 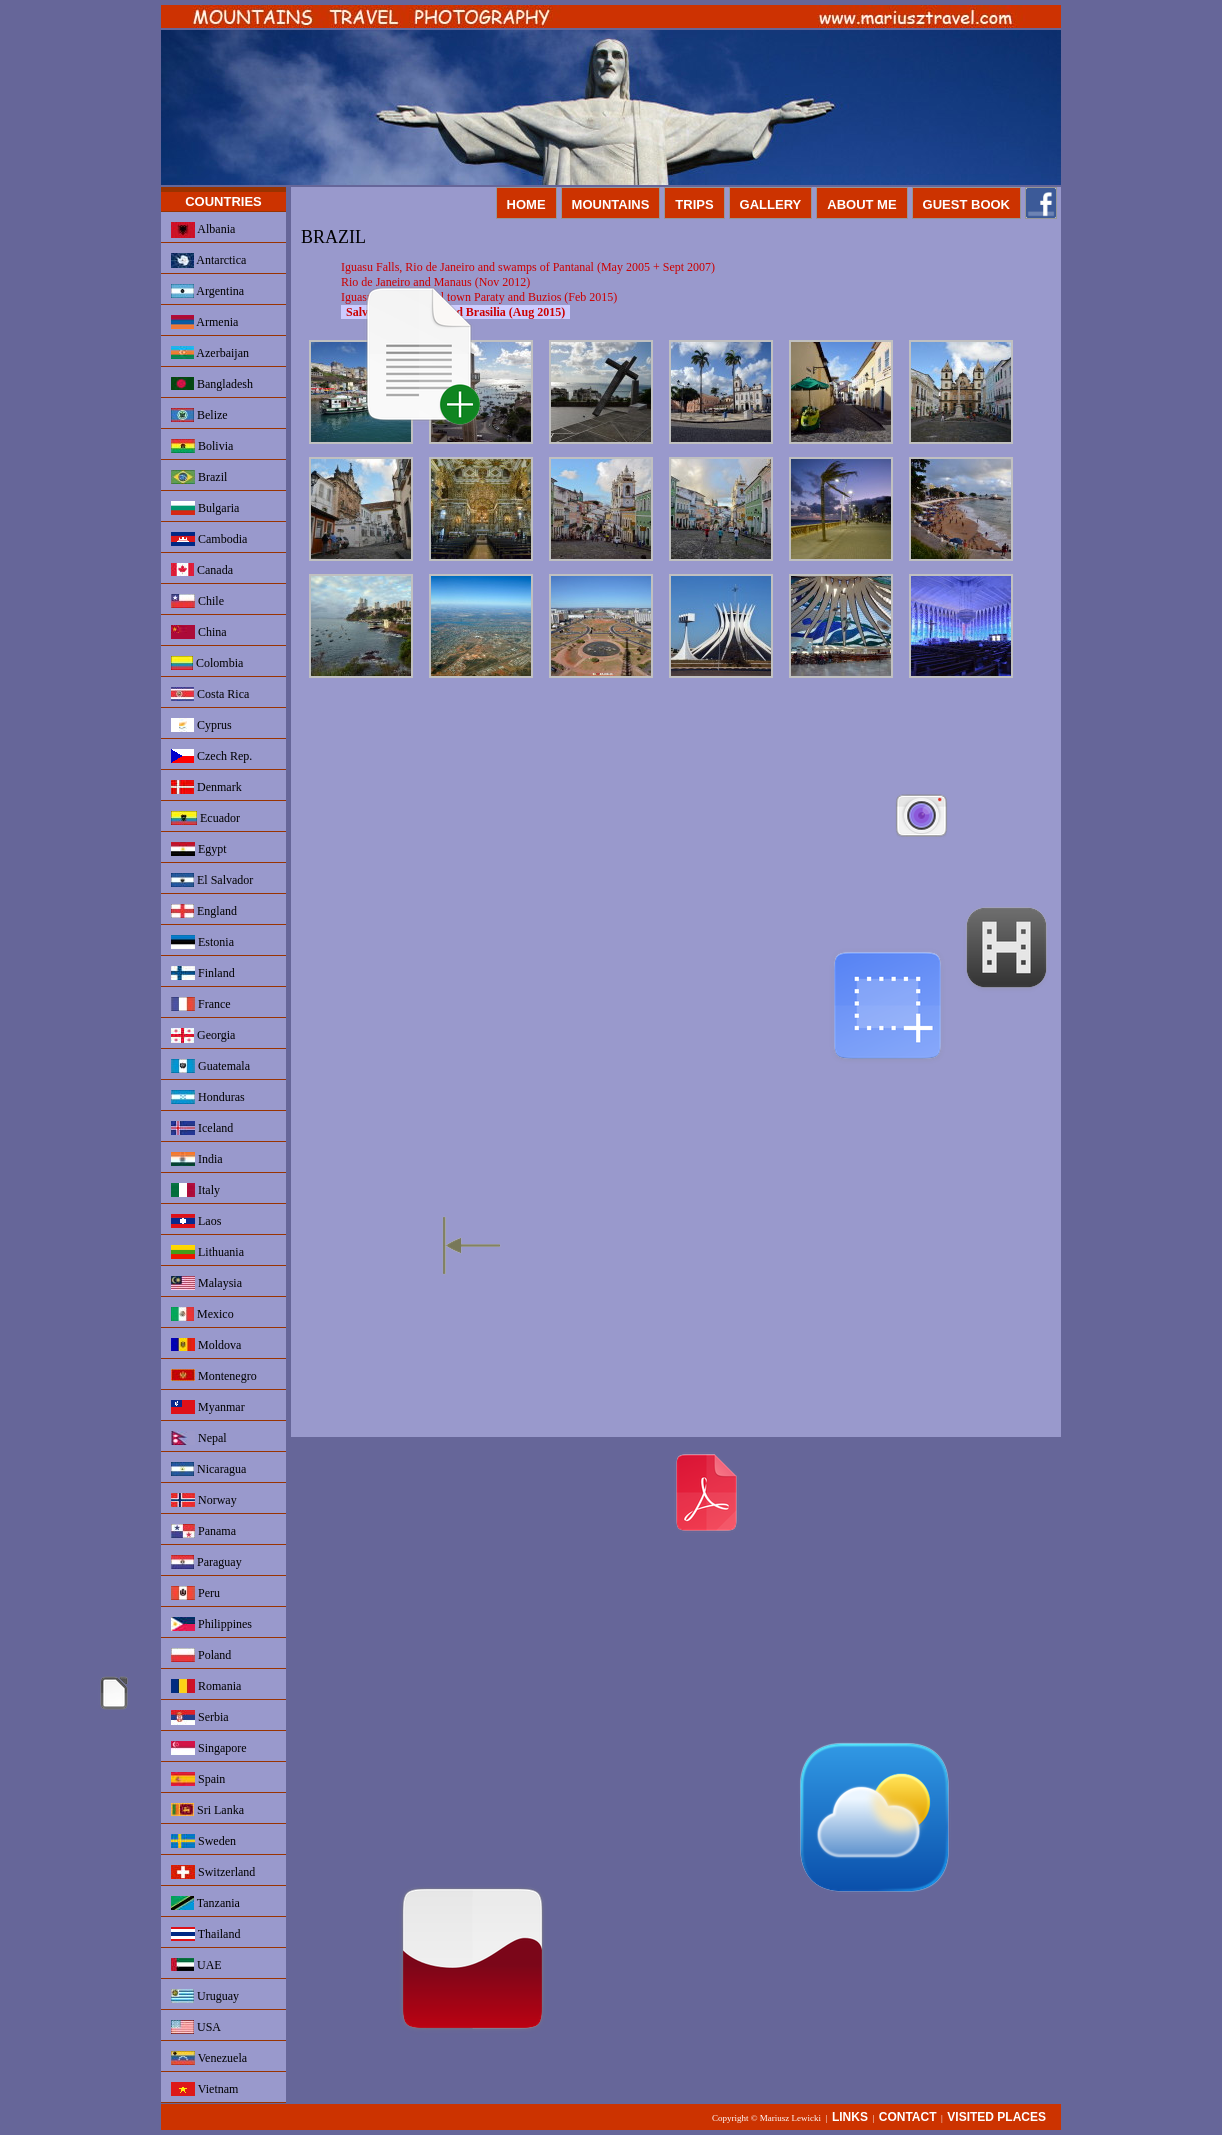 What do you see at coordinates (419, 354) in the screenshot?
I see `create a new document` at bounding box center [419, 354].